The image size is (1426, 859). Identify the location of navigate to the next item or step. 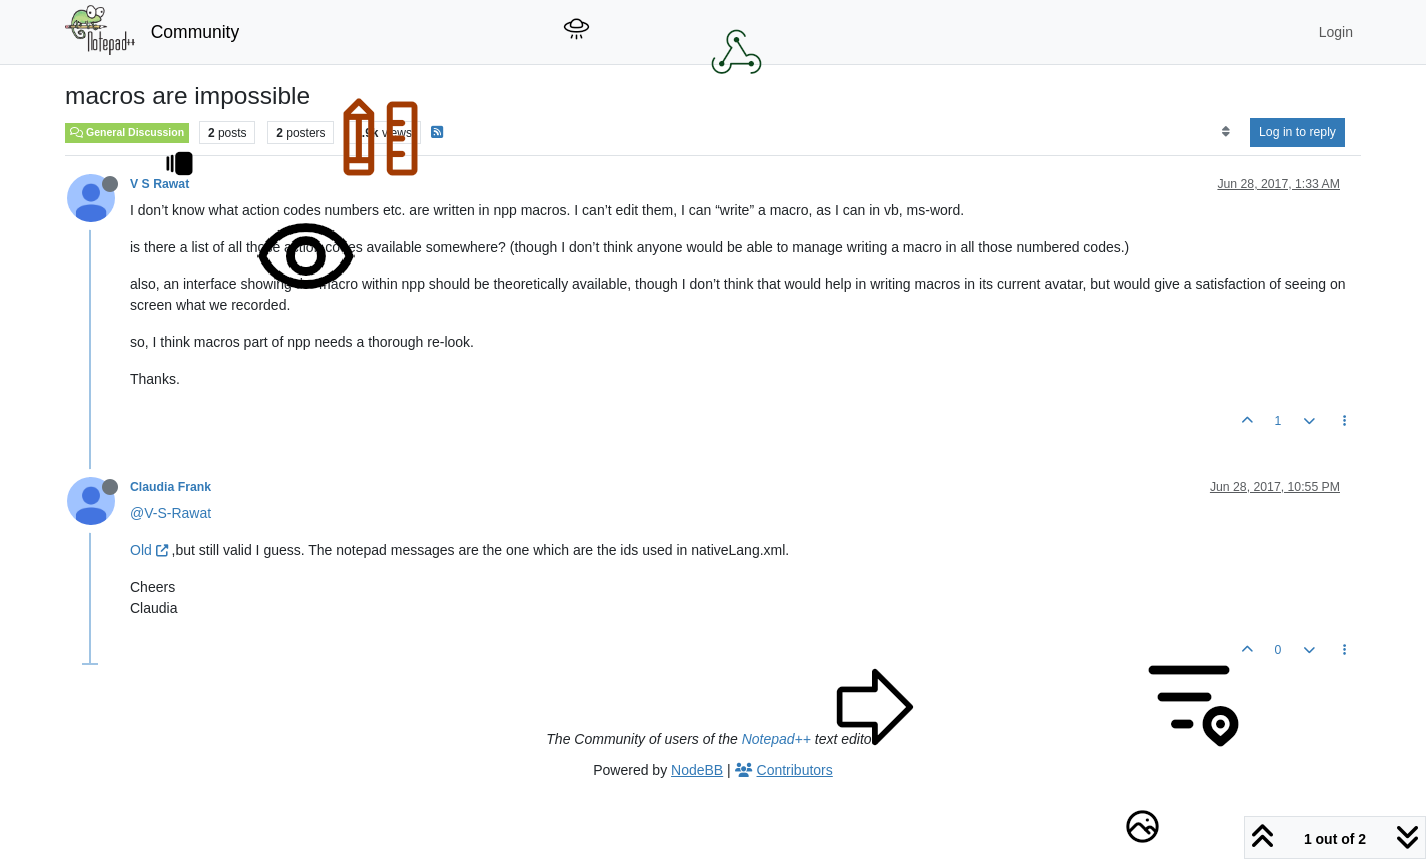
(872, 707).